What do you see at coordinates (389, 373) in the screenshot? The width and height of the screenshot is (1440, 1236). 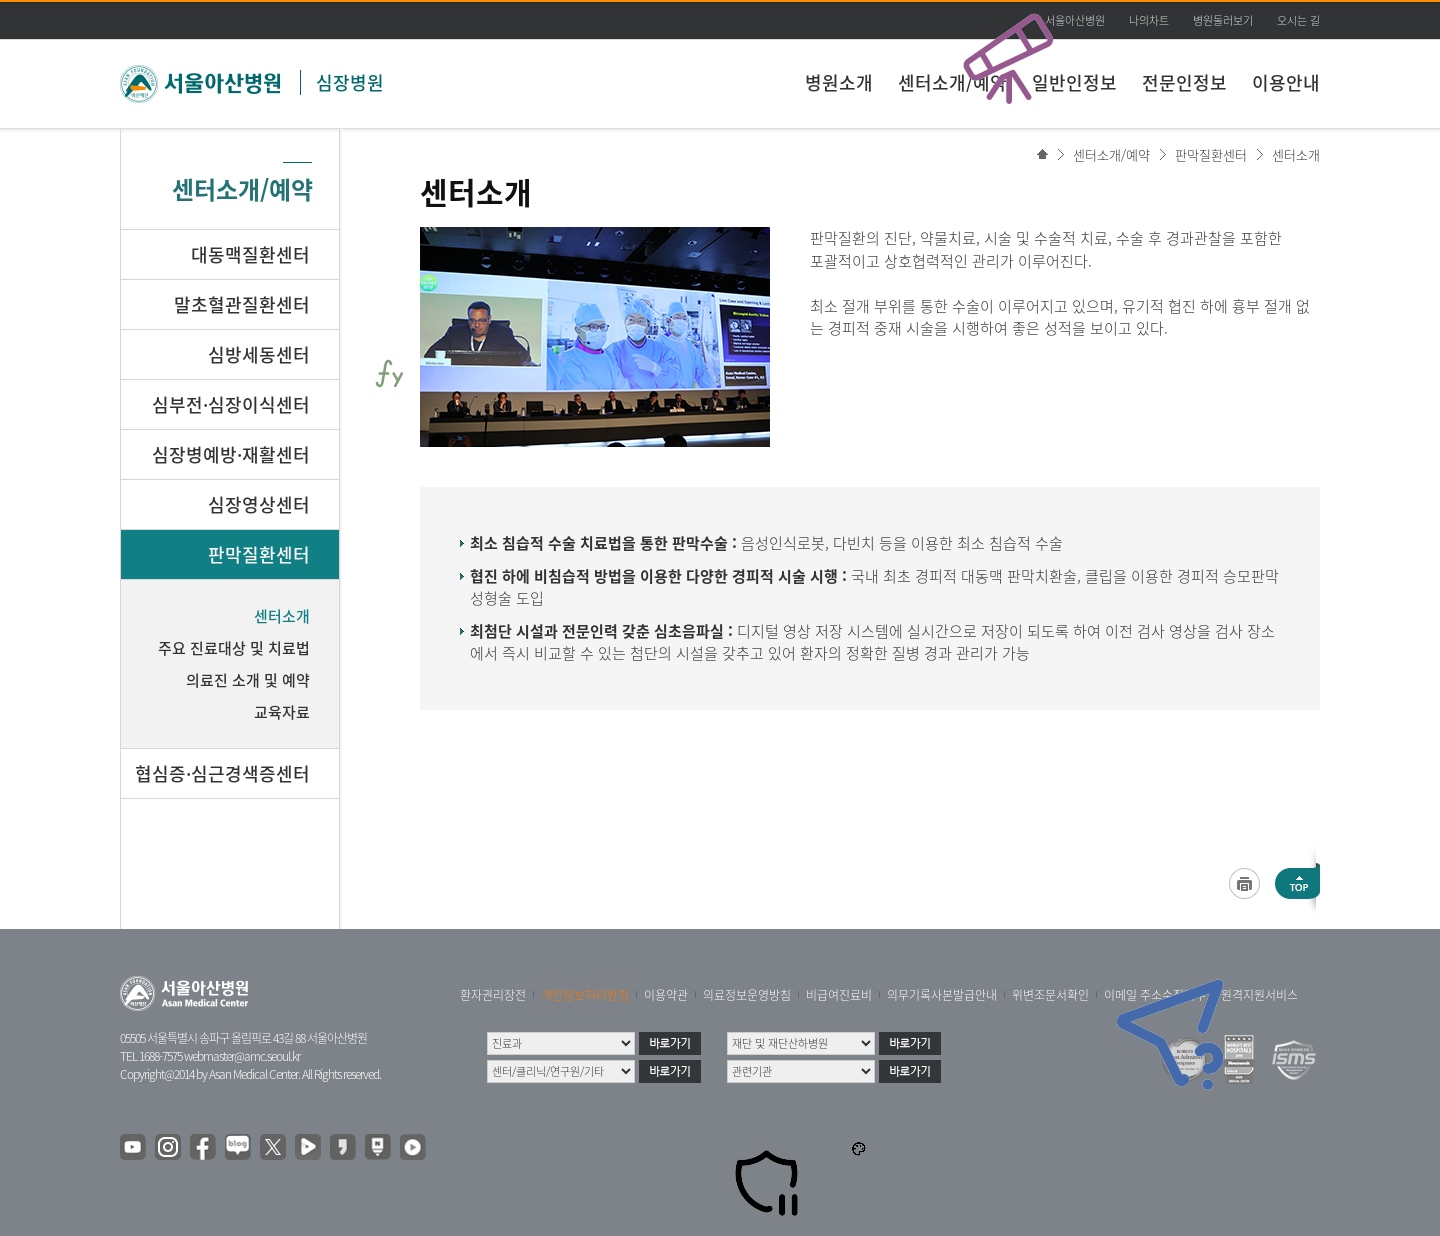 I see `insert mathematical function notation` at bounding box center [389, 373].